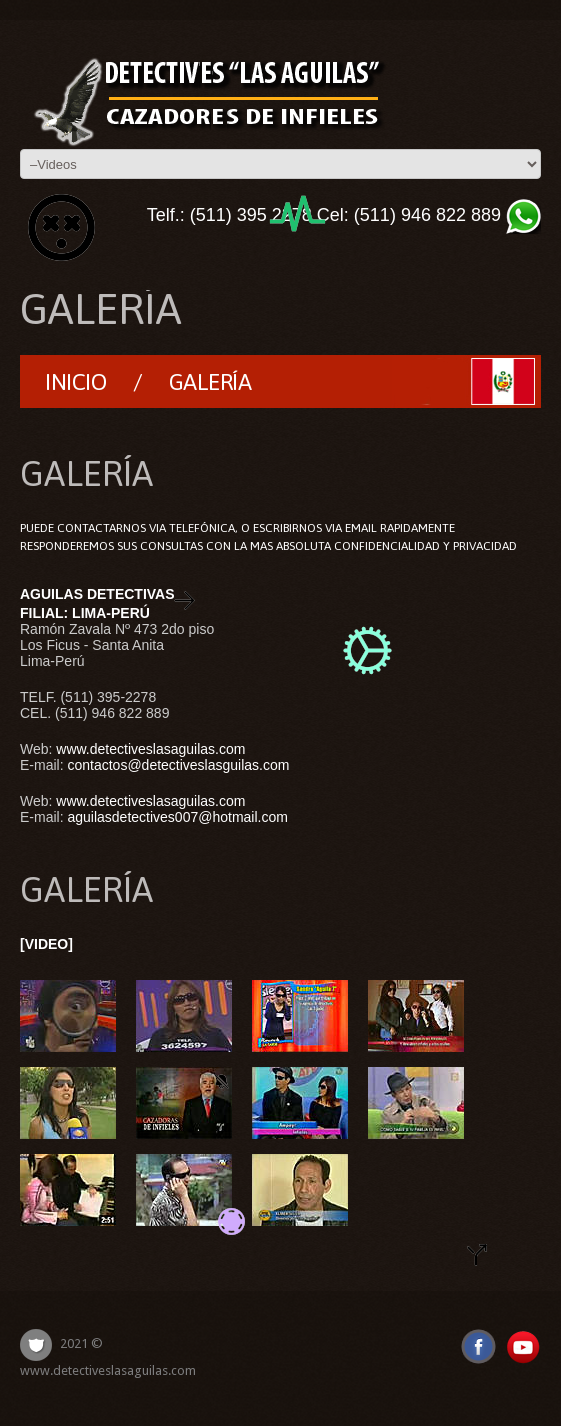 The height and width of the screenshot is (1426, 561). I want to click on bear right at the fork, so click(477, 1255).